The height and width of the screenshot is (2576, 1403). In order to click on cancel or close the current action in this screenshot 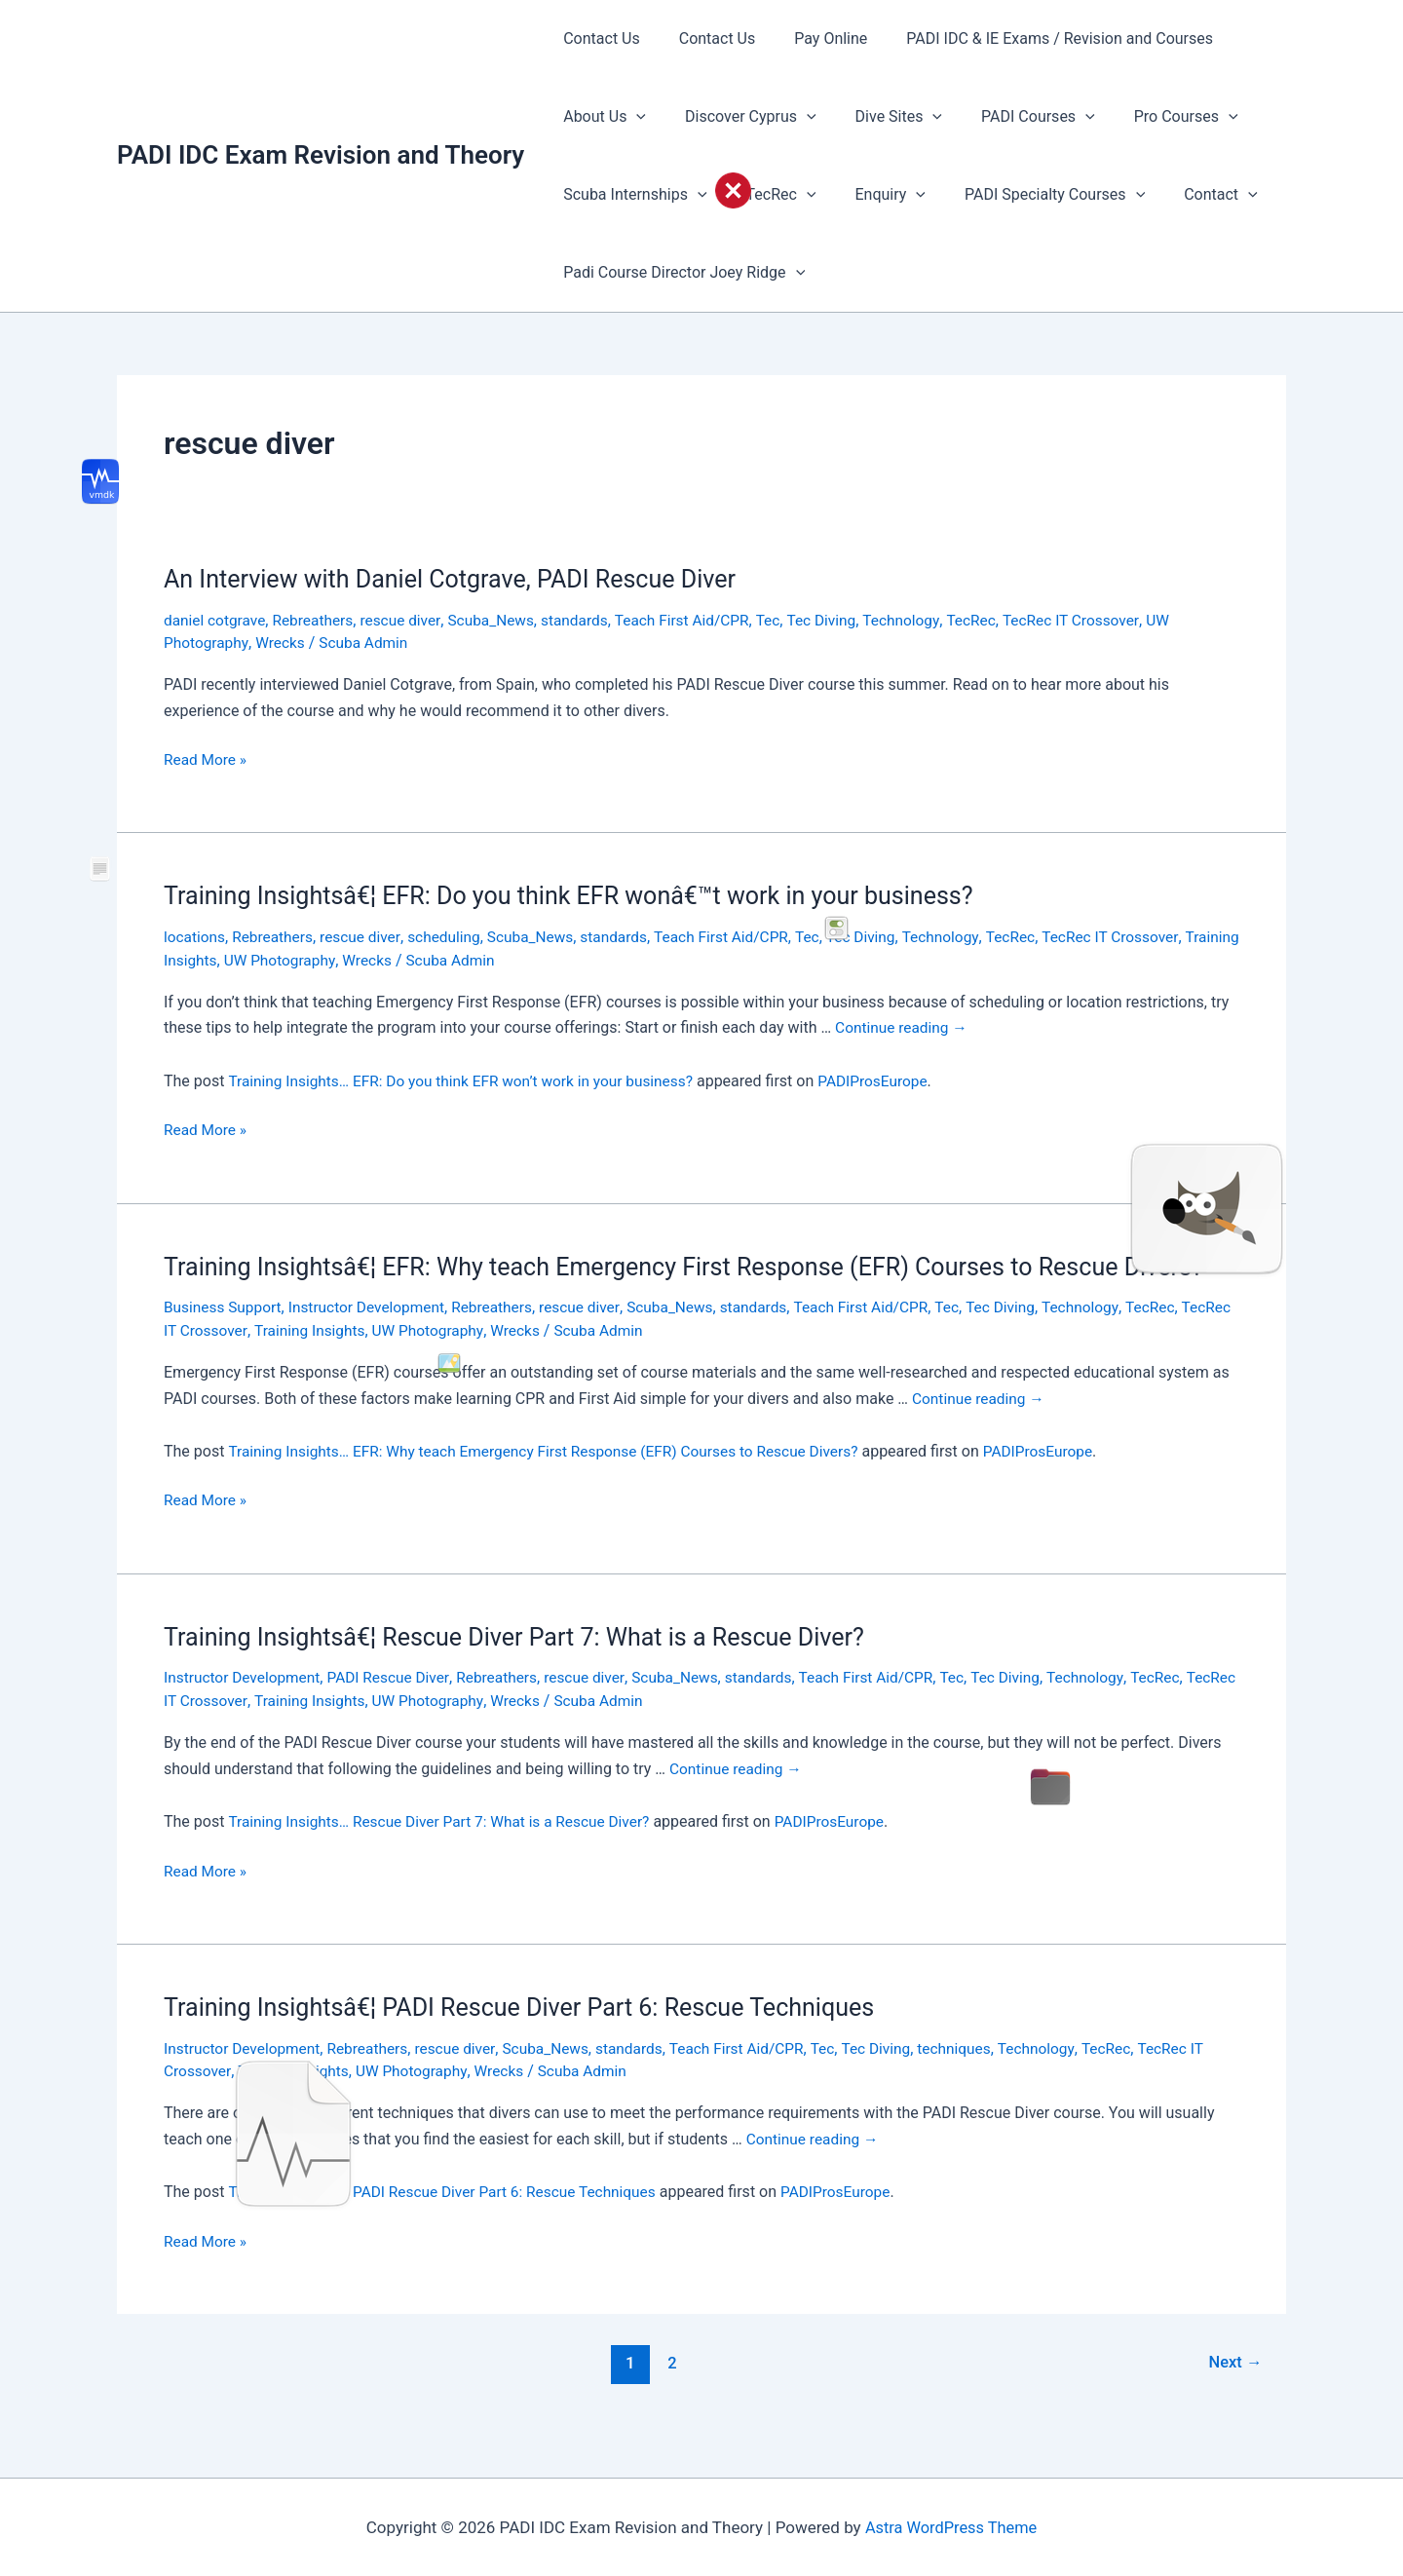, I will do `click(733, 190)`.